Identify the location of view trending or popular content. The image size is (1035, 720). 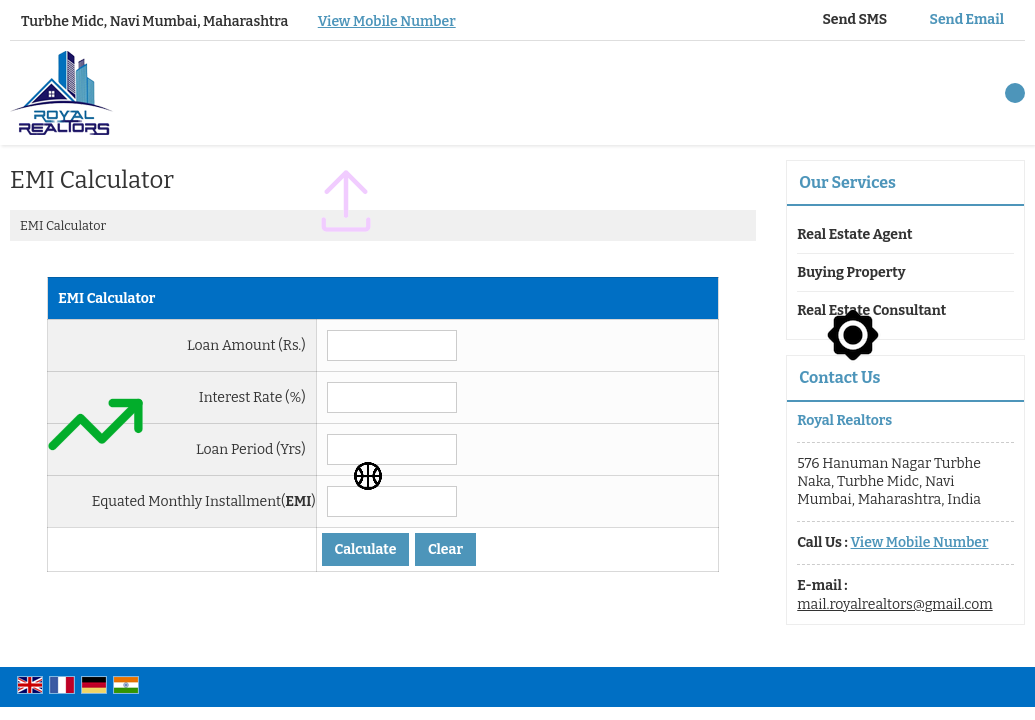
(95, 424).